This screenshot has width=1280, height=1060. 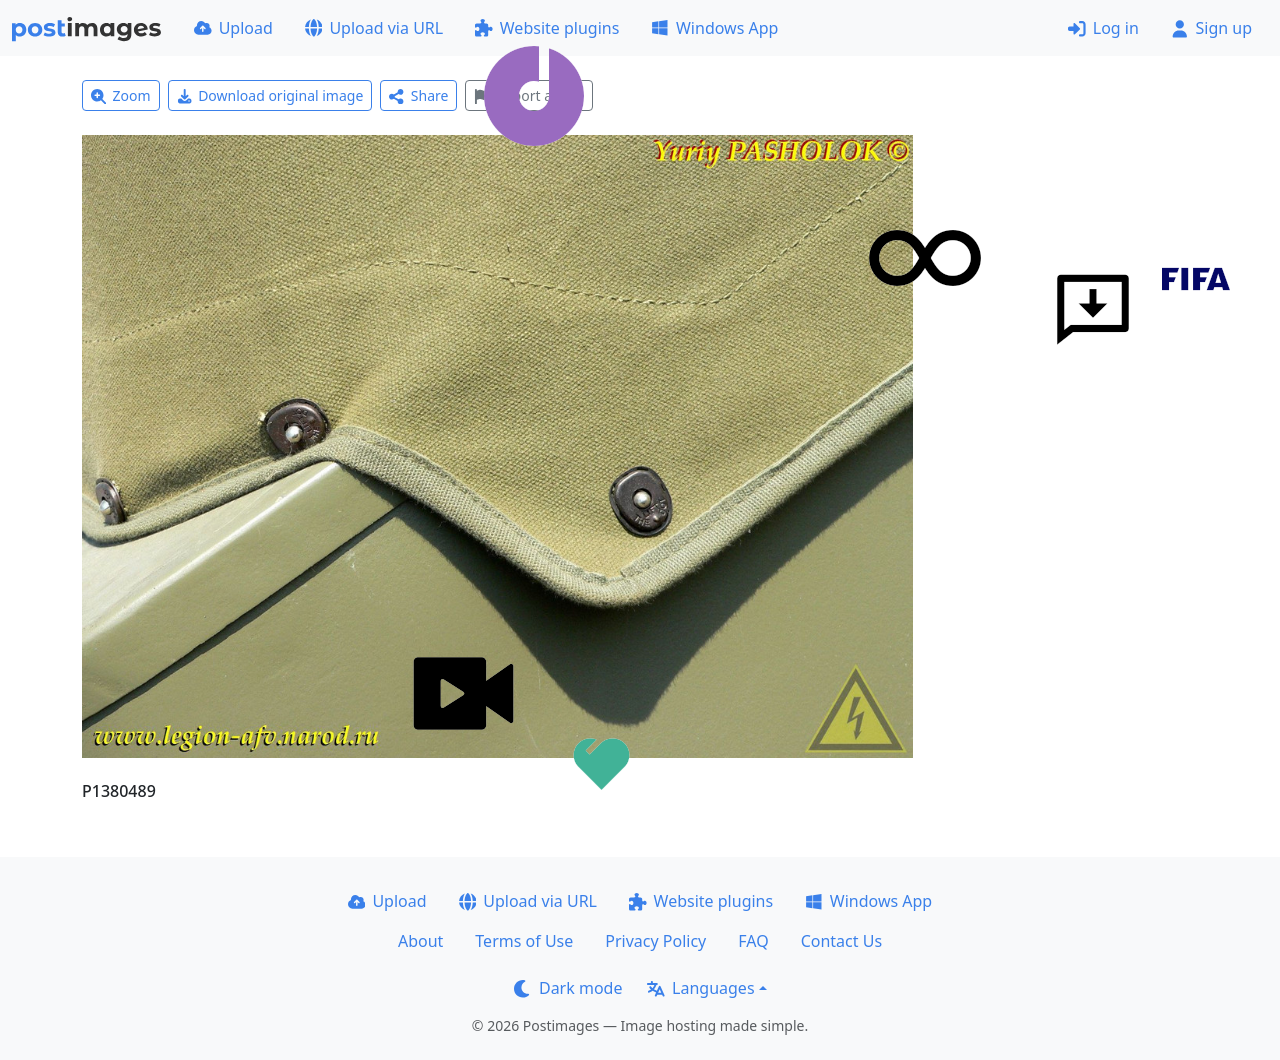 I want to click on play or access music library, so click(x=534, y=96).